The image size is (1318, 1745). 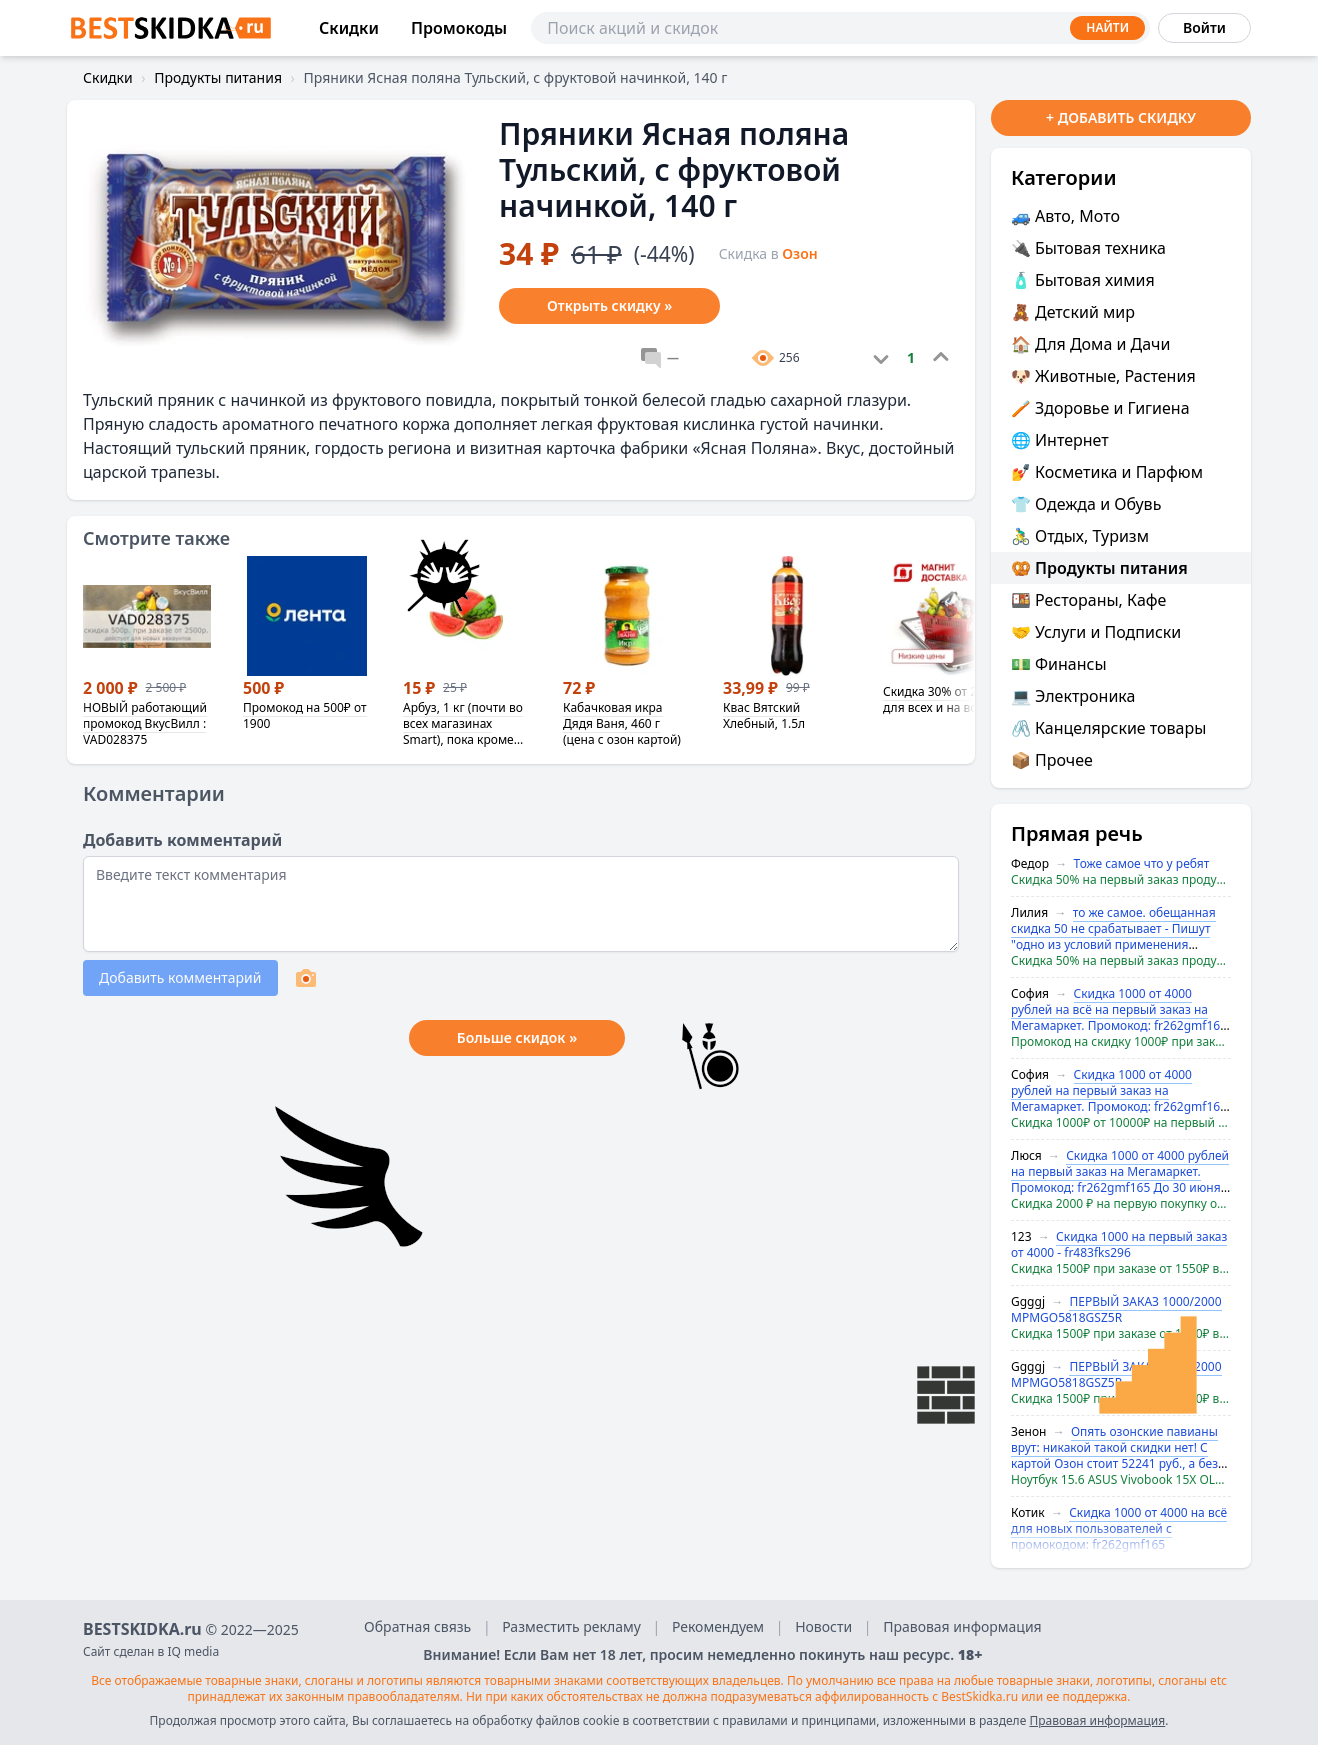 What do you see at coordinates (349, 1178) in the screenshot?
I see `indicates flight or aerial ability in gameplay` at bounding box center [349, 1178].